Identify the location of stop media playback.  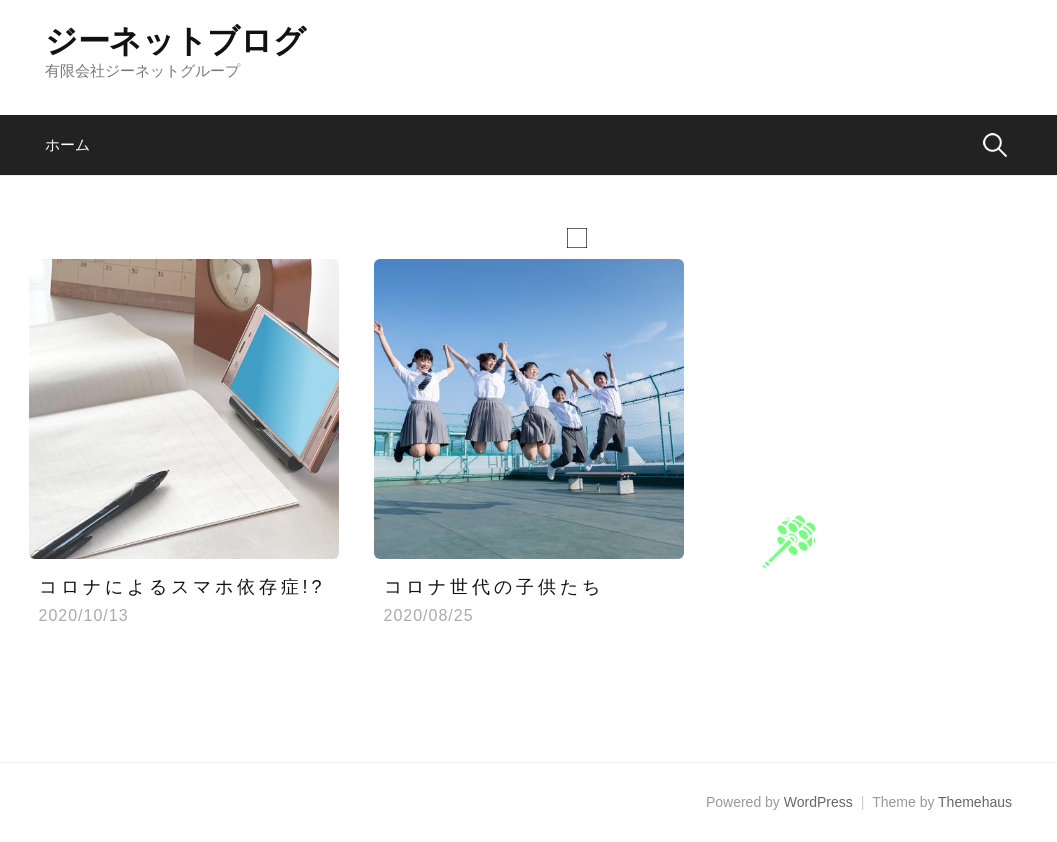
(577, 238).